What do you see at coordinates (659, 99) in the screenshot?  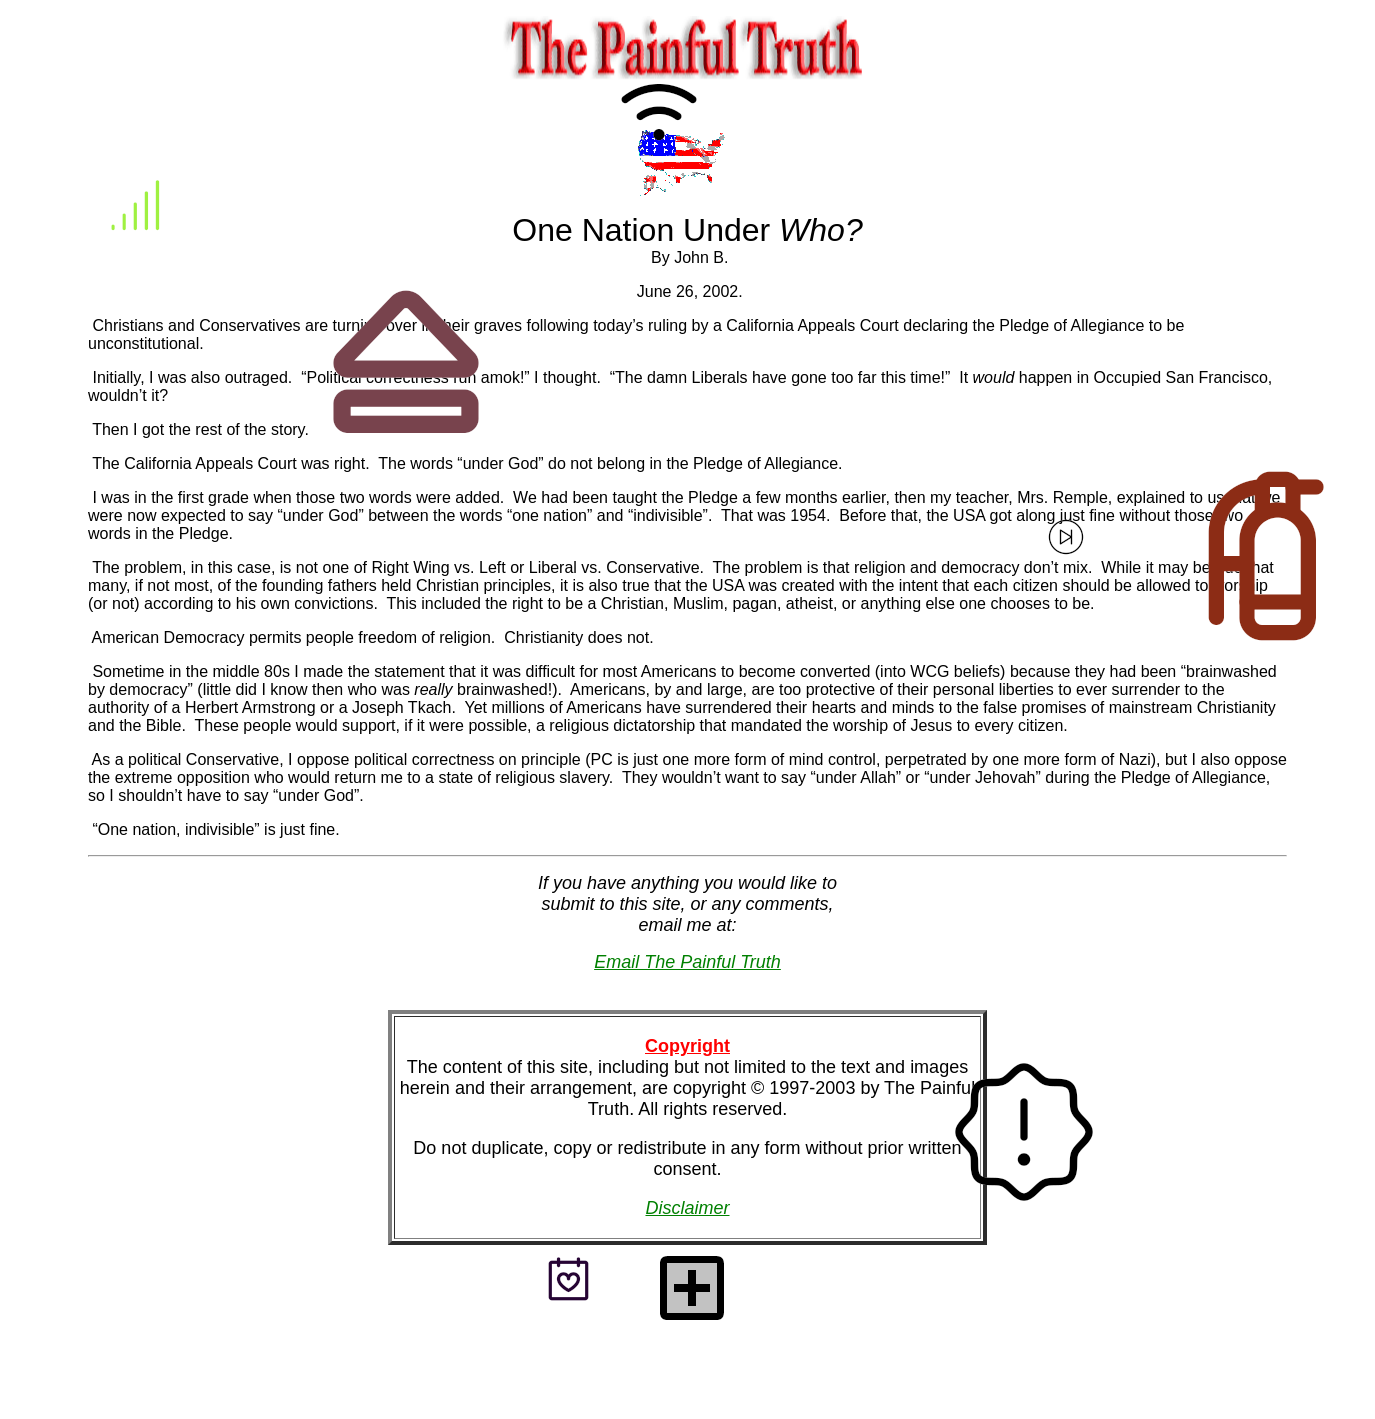 I see `indicates moderate wifi signal strength` at bounding box center [659, 99].